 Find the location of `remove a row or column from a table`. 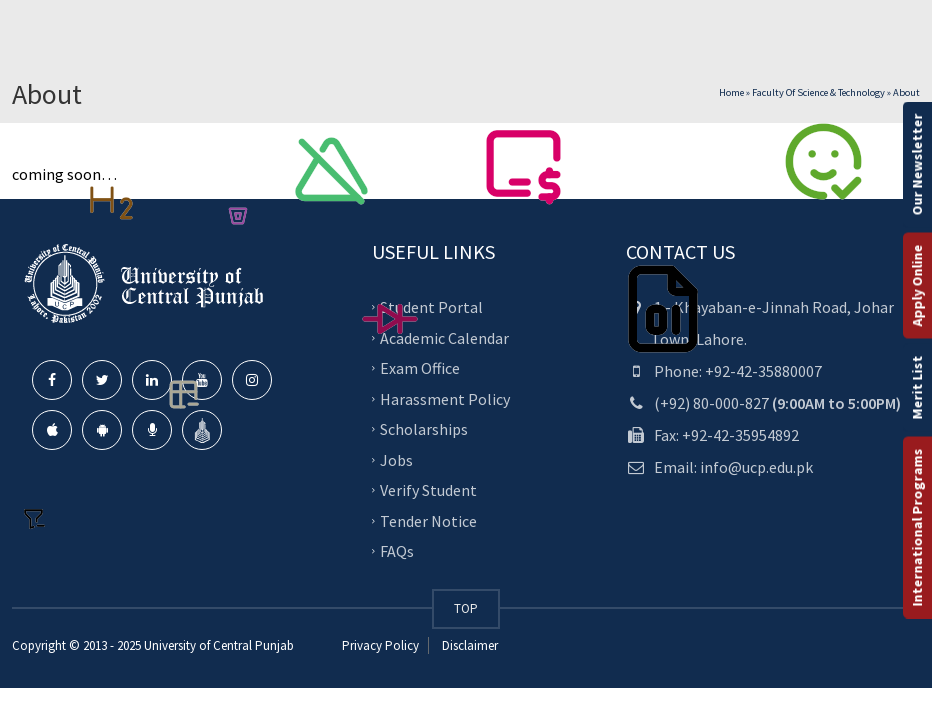

remove a row or column from a table is located at coordinates (183, 394).